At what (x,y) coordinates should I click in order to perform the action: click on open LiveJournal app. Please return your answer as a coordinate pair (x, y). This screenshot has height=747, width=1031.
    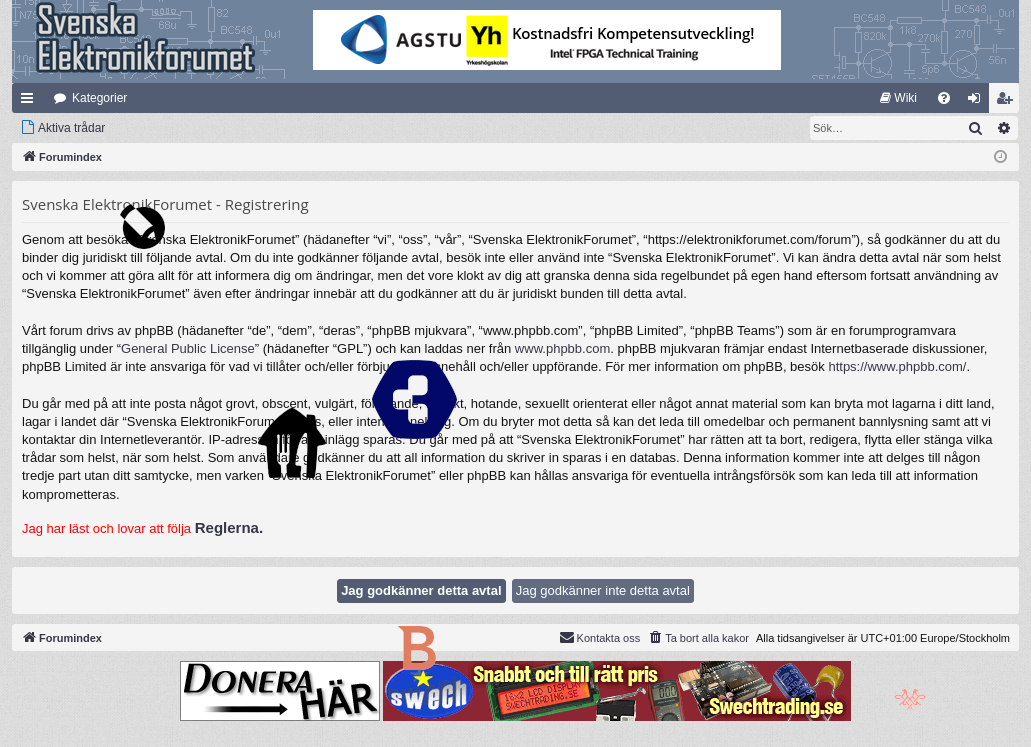
    Looking at the image, I should click on (142, 226).